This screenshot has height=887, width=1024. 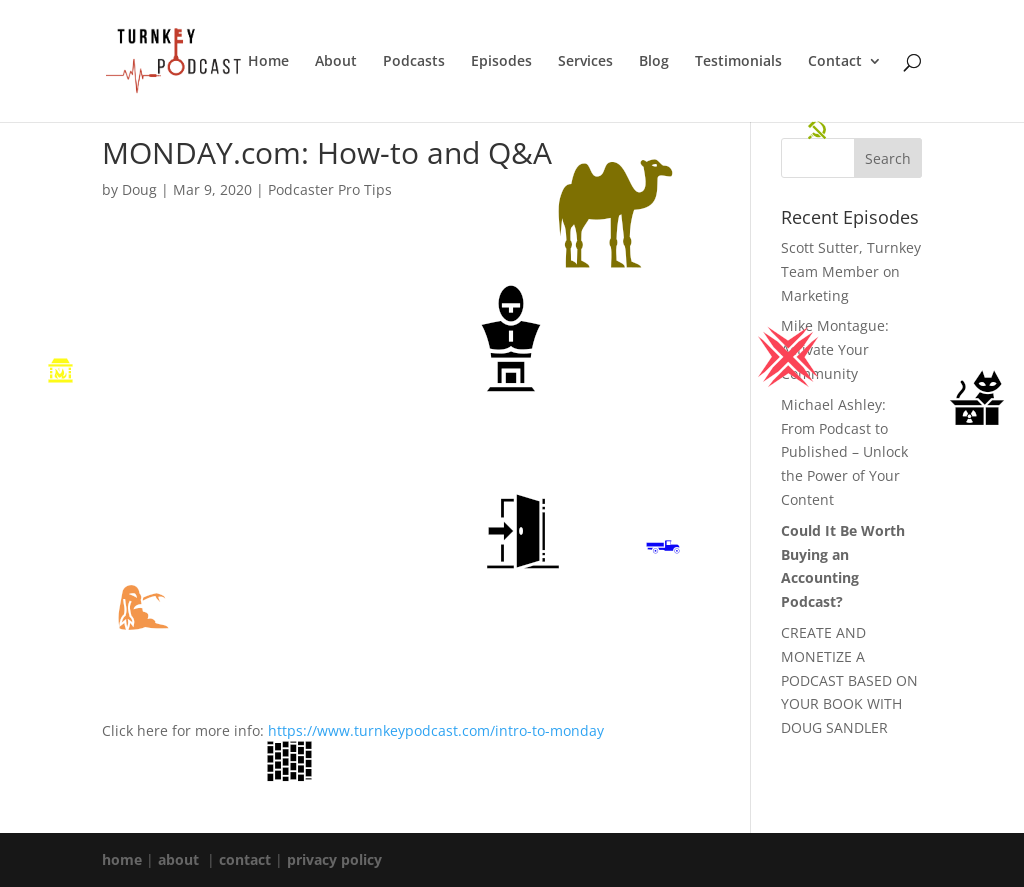 What do you see at coordinates (977, 398) in the screenshot?
I see `indicates a quantum state where the outcome is alive/positive` at bounding box center [977, 398].